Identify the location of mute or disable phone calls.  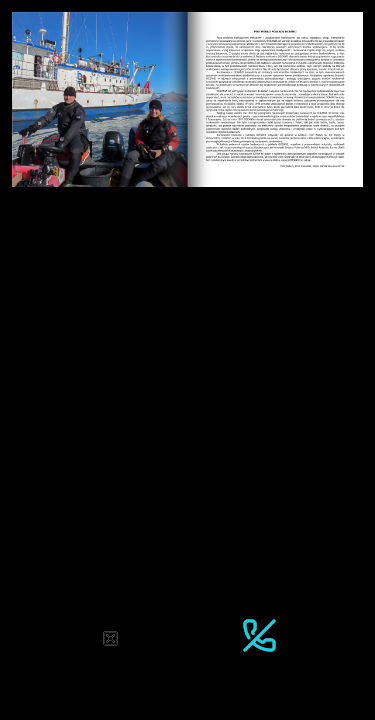
(259, 635).